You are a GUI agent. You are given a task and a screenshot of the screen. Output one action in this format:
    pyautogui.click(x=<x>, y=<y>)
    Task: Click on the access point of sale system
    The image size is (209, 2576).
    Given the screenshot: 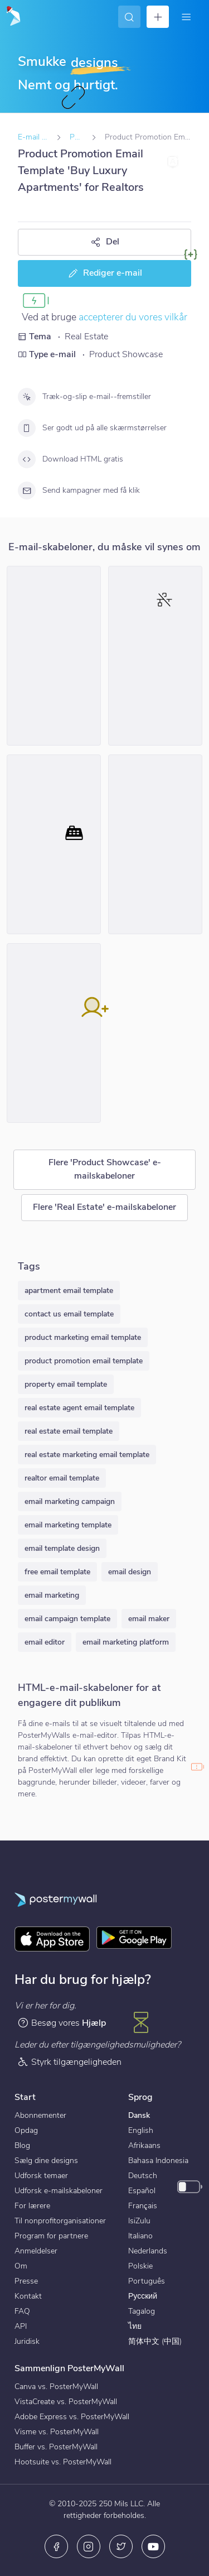 What is the action you would take?
    pyautogui.click(x=74, y=834)
    